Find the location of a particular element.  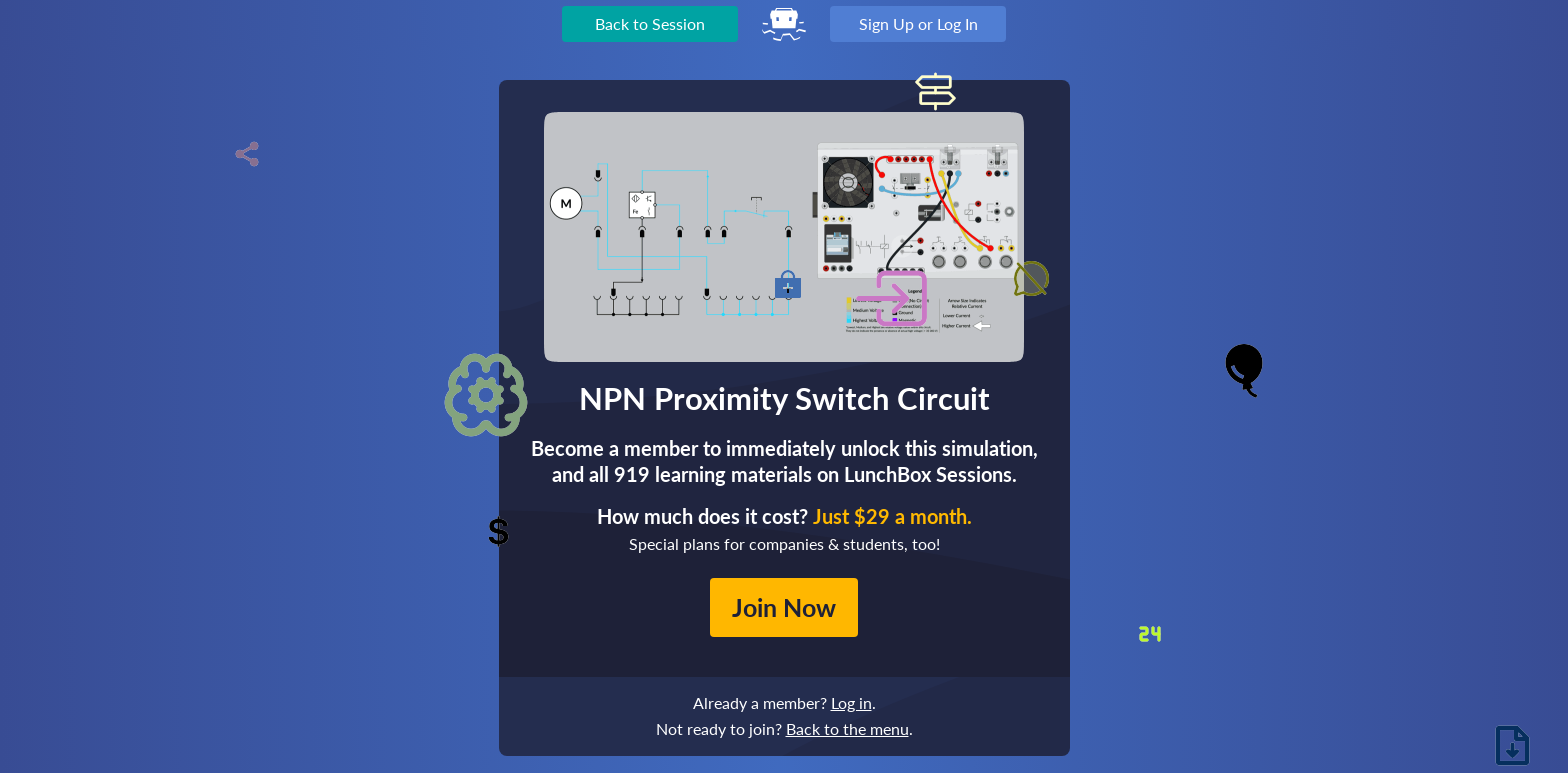

indicates a celebration or birthday event is located at coordinates (1244, 371).